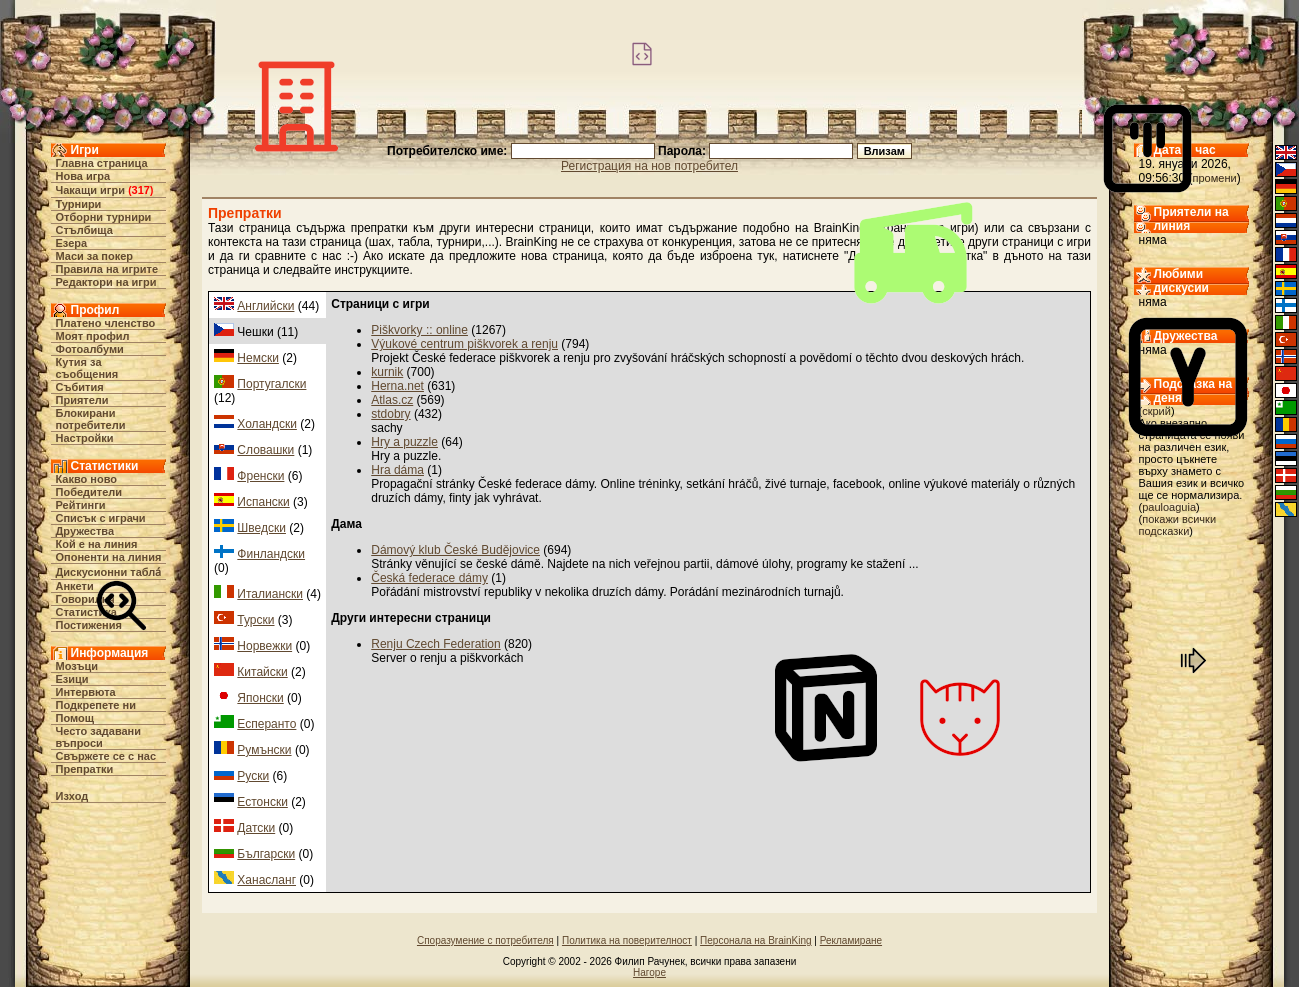  Describe the element at coordinates (121, 605) in the screenshot. I see `inspect or zoom into code` at that location.